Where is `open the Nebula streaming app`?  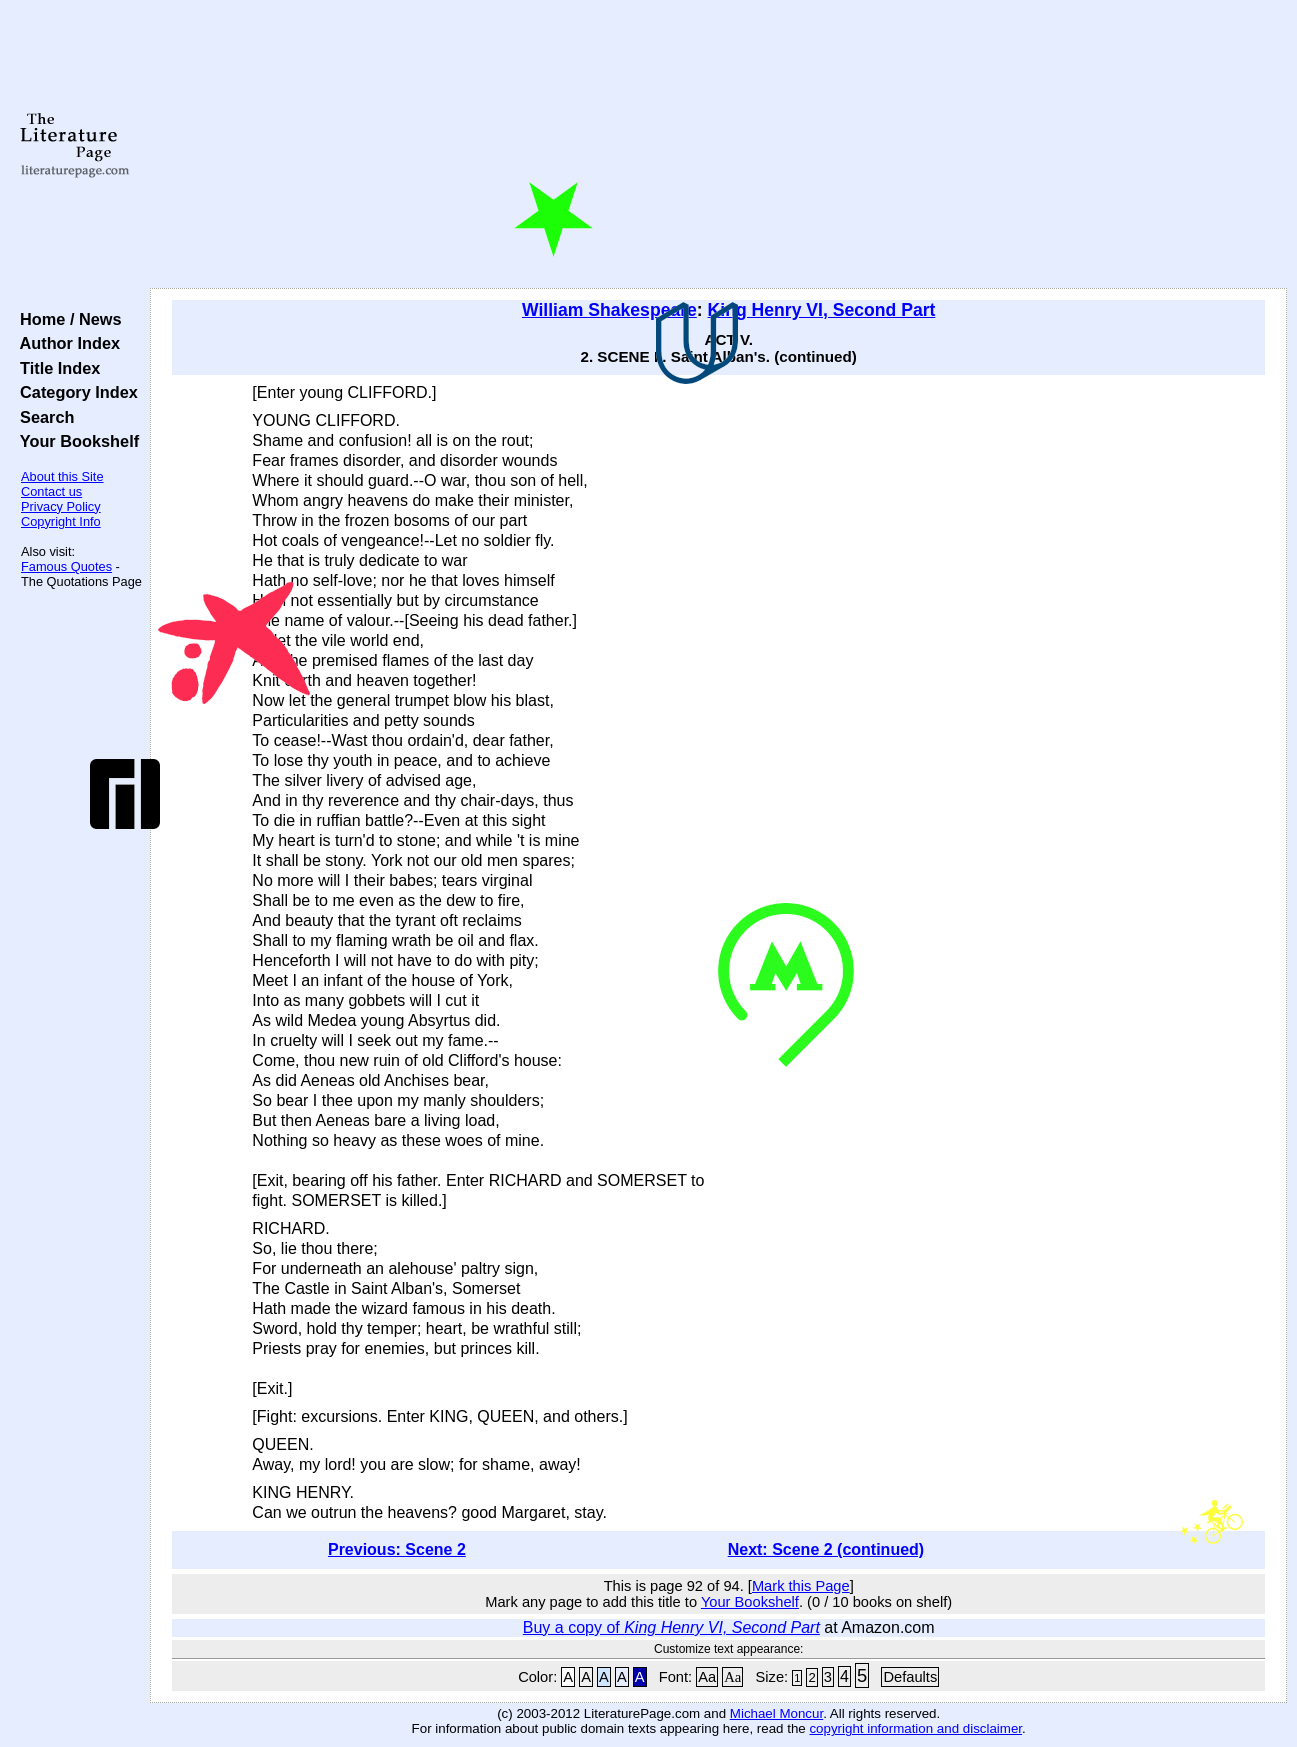 open the Nebula streaming app is located at coordinates (553, 219).